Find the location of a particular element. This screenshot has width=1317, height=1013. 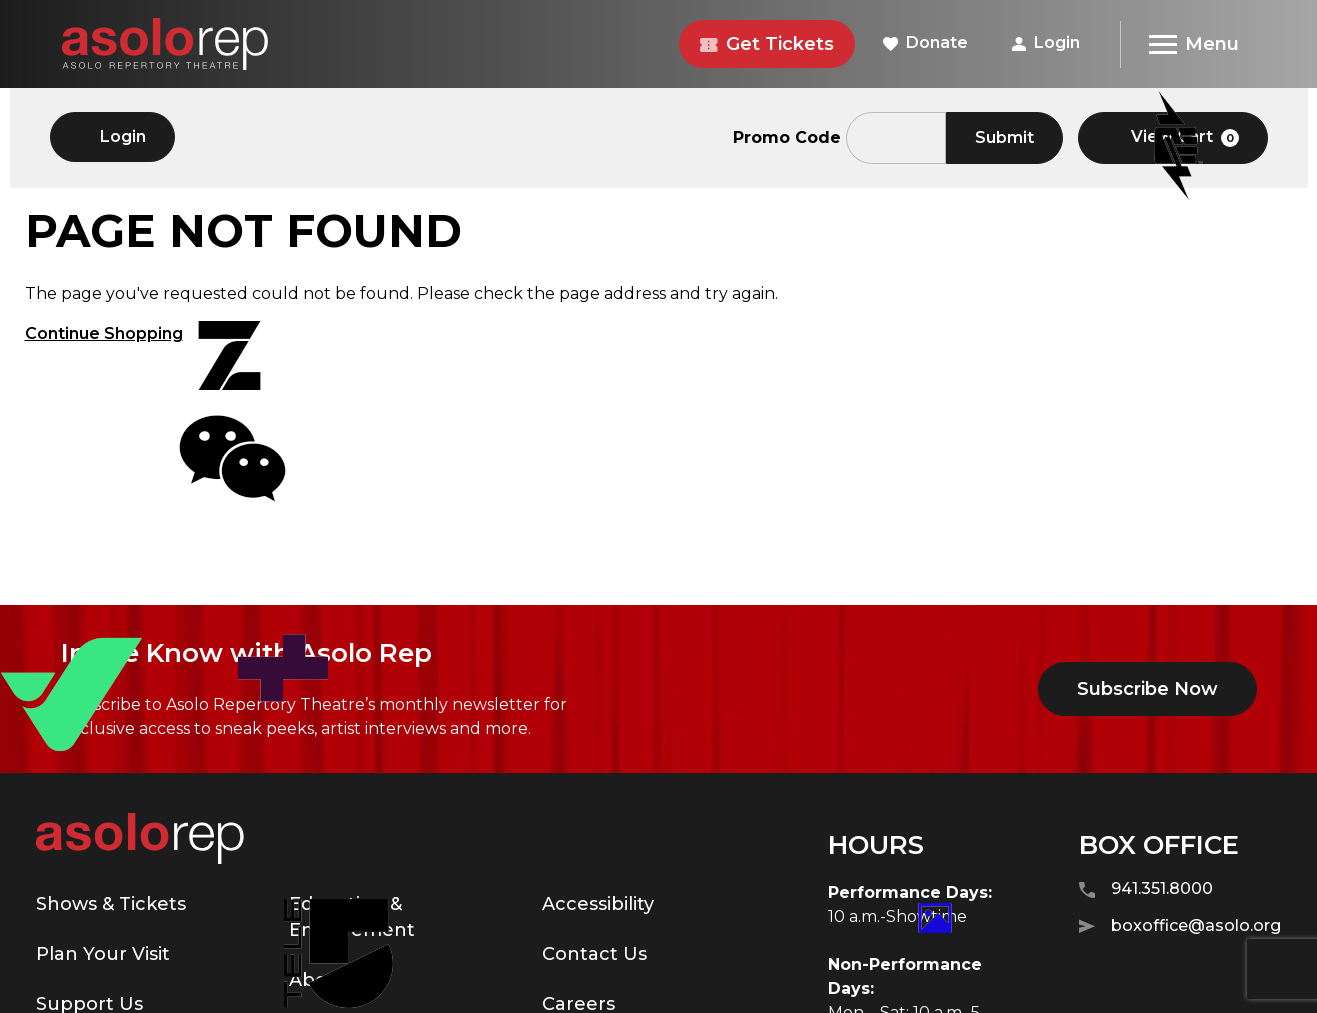

view image or photo is located at coordinates (935, 918).